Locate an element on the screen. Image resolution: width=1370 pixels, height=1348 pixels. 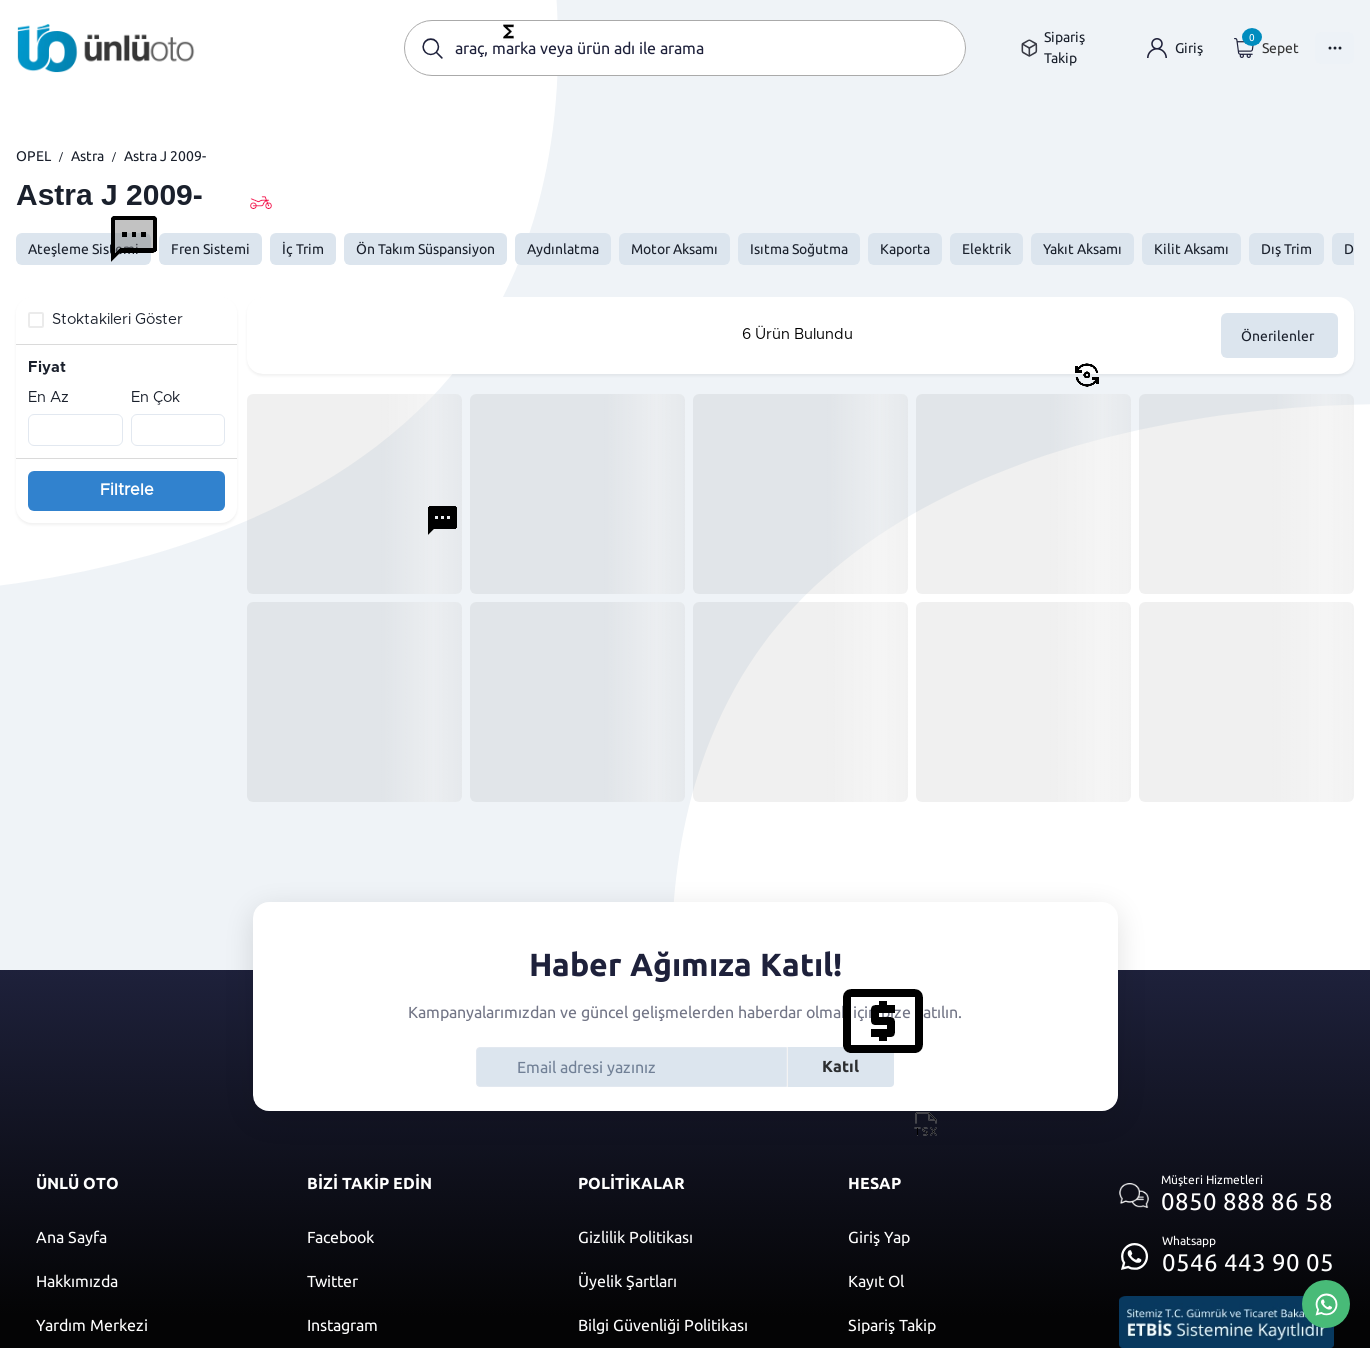
switch between front and rear camera is located at coordinates (1087, 375).